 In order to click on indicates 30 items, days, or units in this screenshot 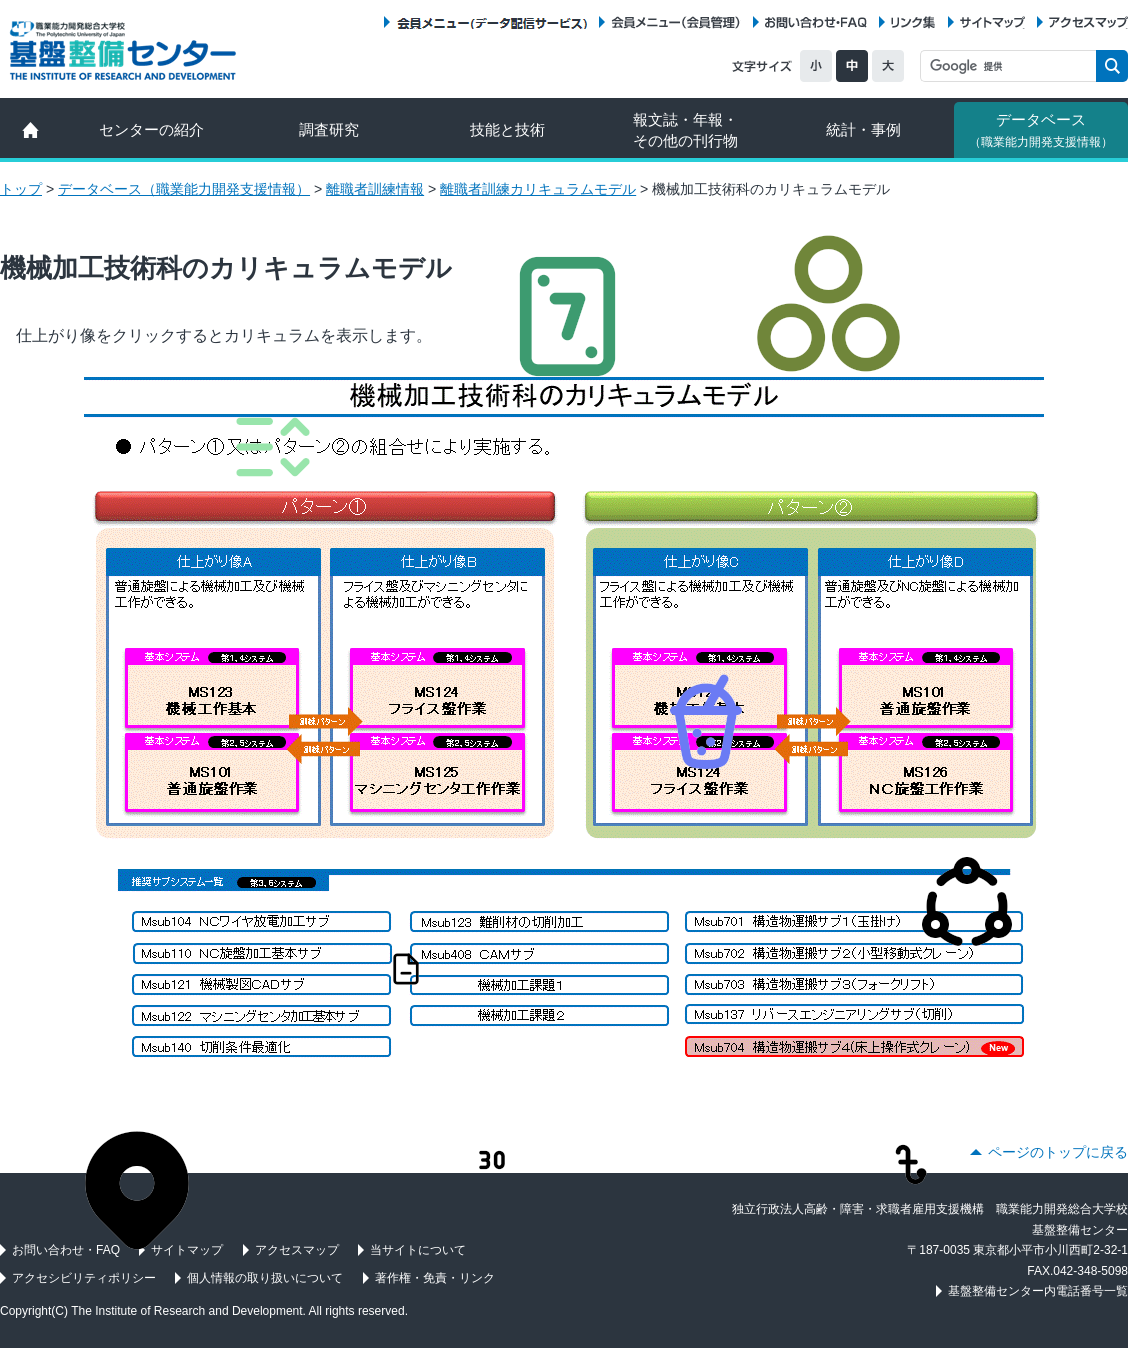, I will do `click(492, 1160)`.